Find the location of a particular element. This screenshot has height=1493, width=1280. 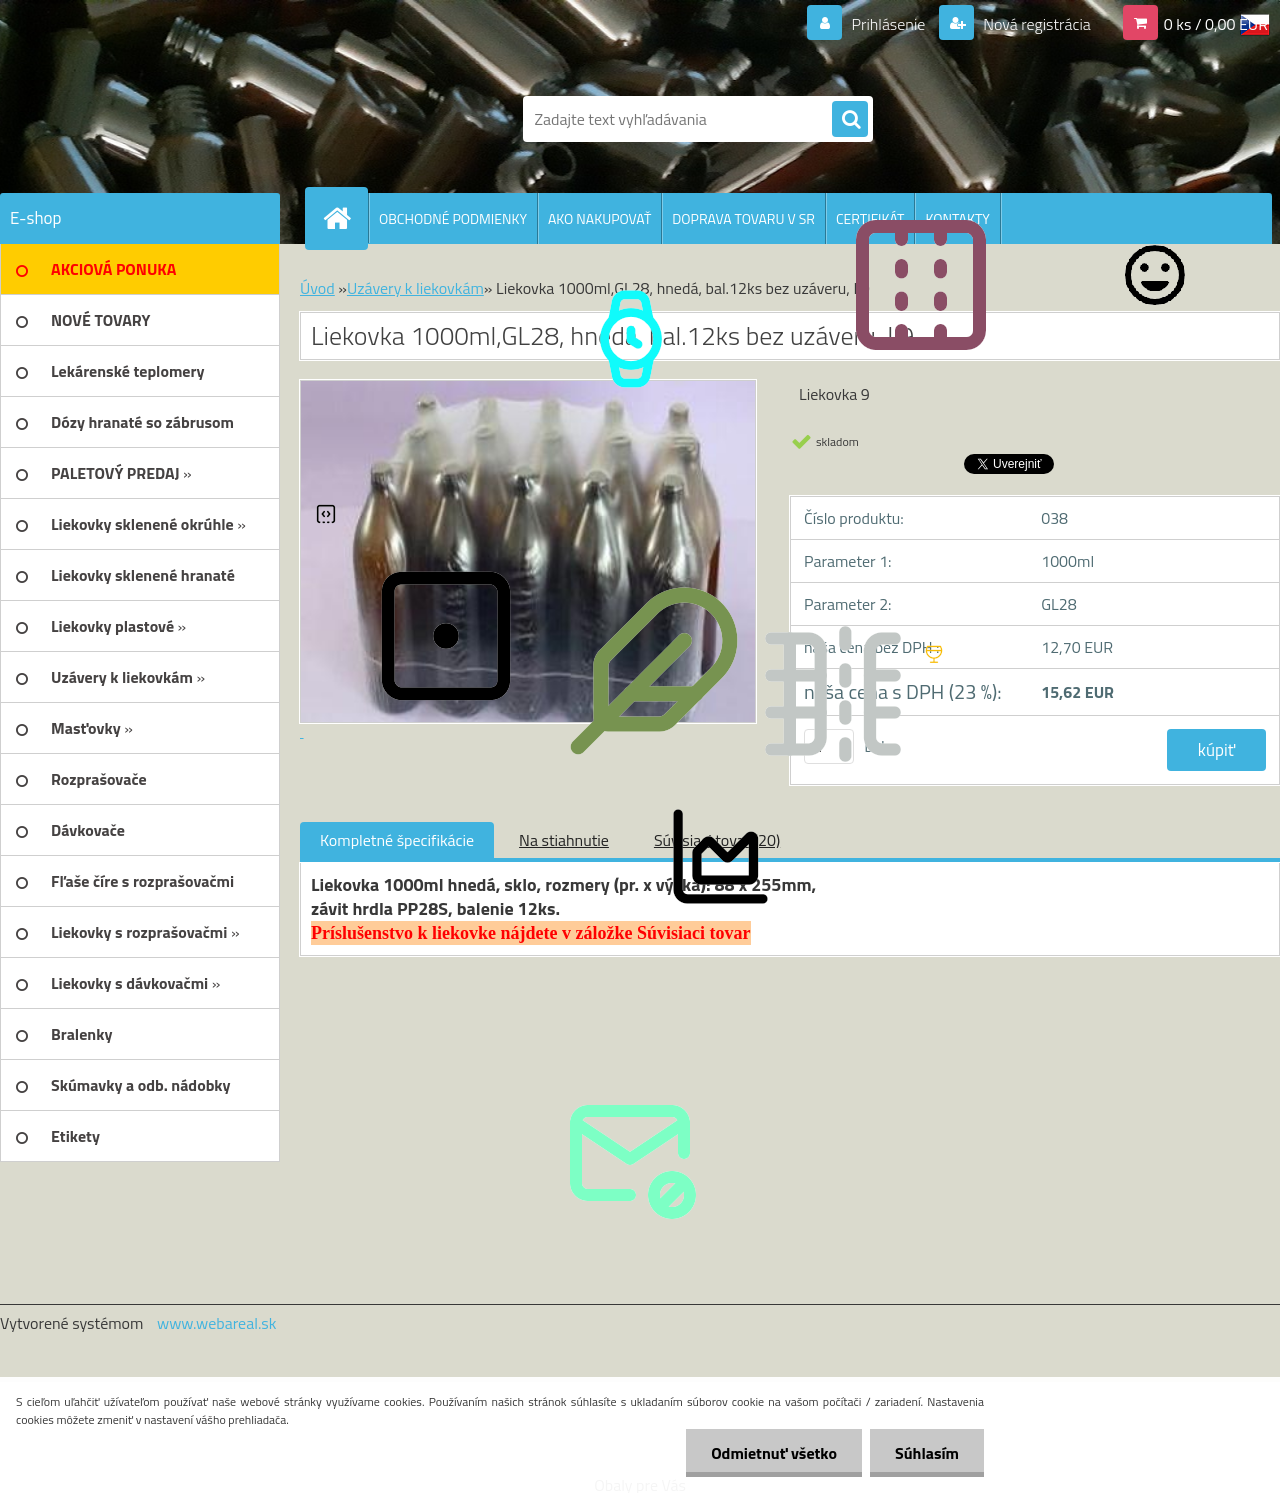

indicates a selected or active state is located at coordinates (446, 636).